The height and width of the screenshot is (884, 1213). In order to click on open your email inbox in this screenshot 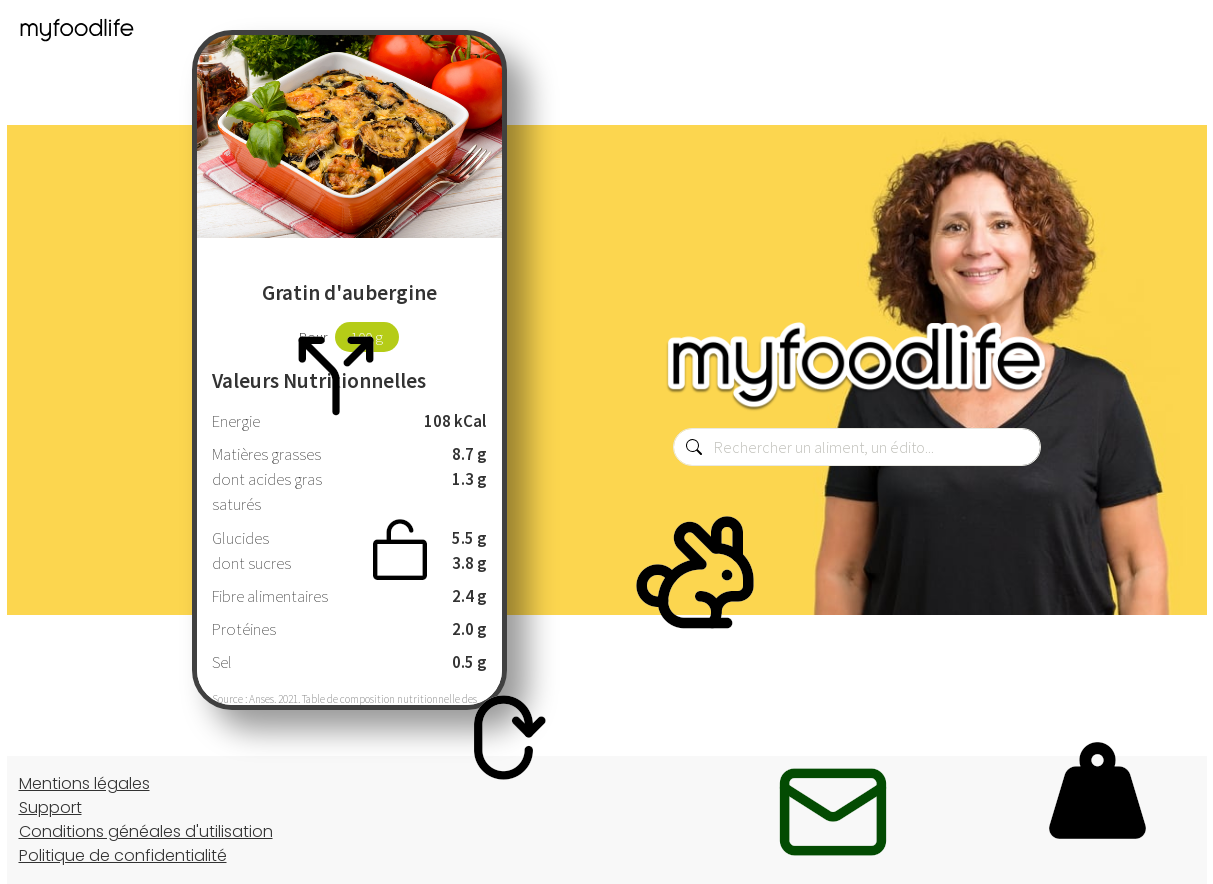, I will do `click(833, 812)`.